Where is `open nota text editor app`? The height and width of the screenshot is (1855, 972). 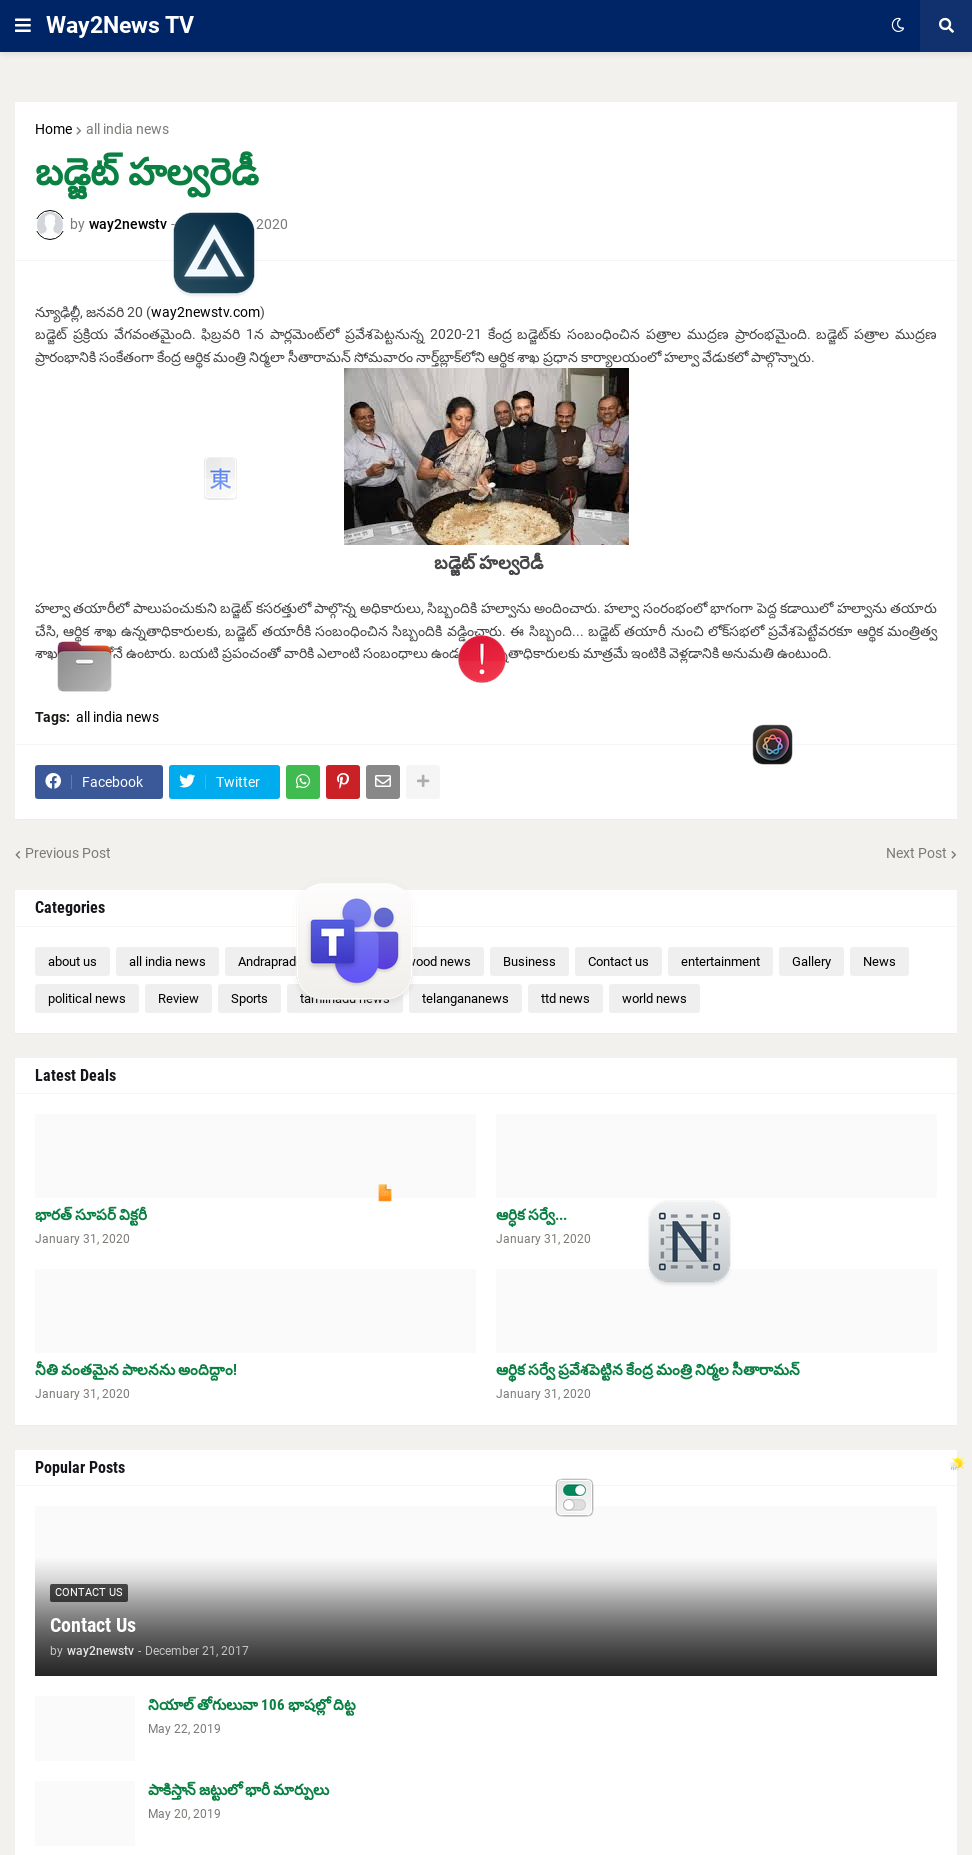
open nota text editor app is located at coordinates (689, 1241).